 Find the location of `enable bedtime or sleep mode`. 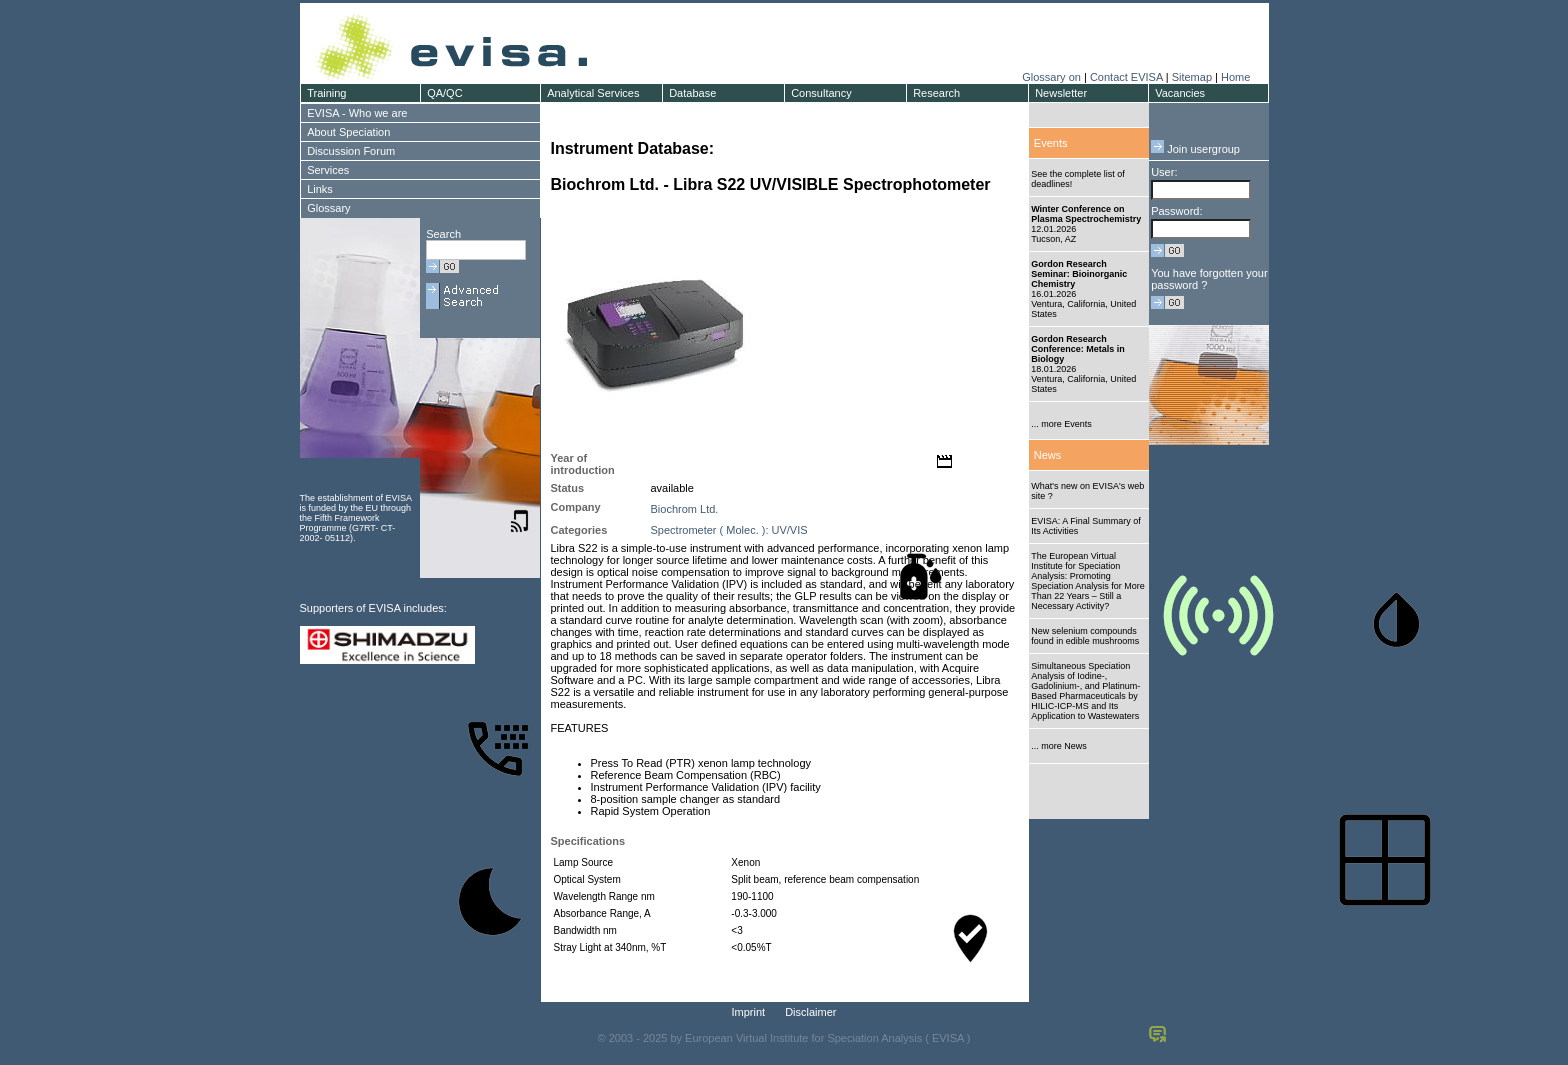

enable bedtime or sleep mode is located at coordinates (492, 901).